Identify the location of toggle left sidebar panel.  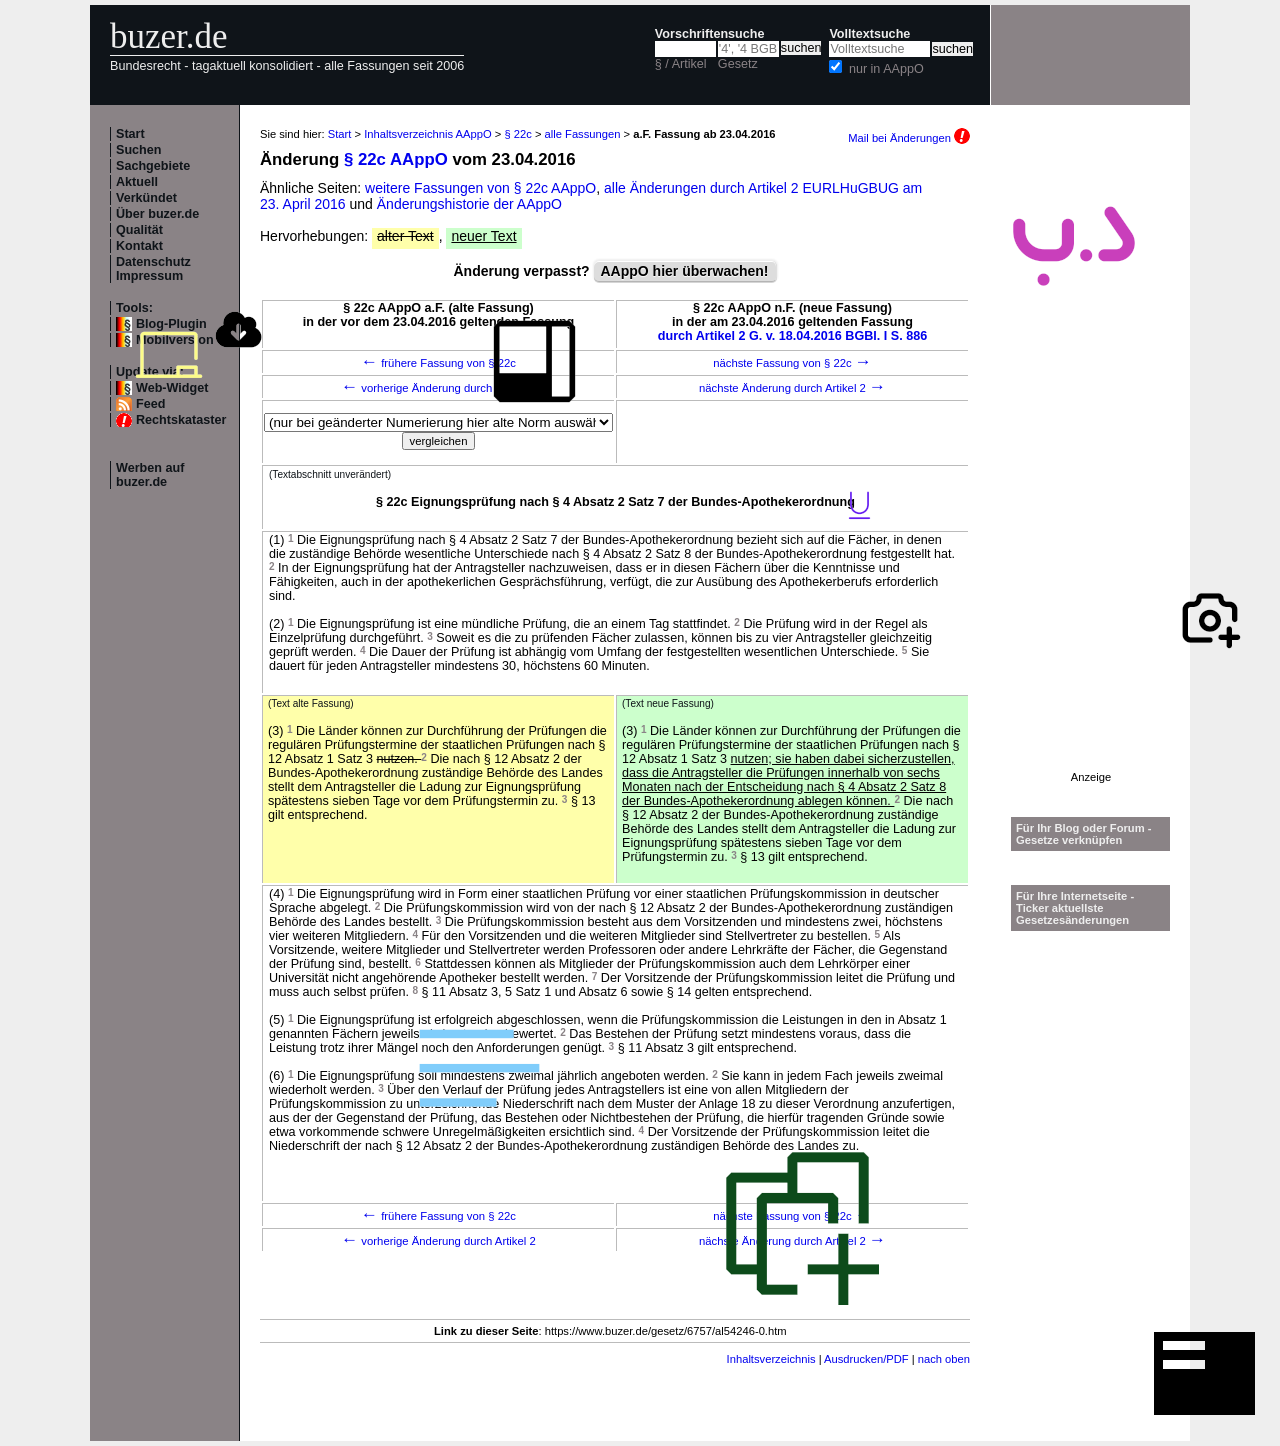
(534, 361).